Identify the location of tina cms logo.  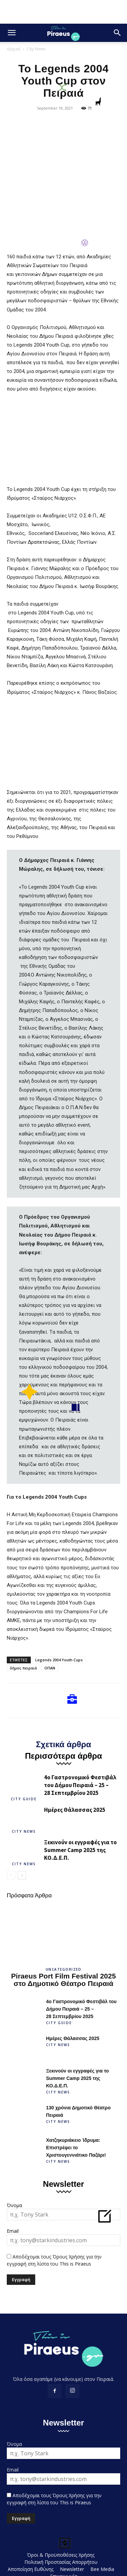
(98, 101).